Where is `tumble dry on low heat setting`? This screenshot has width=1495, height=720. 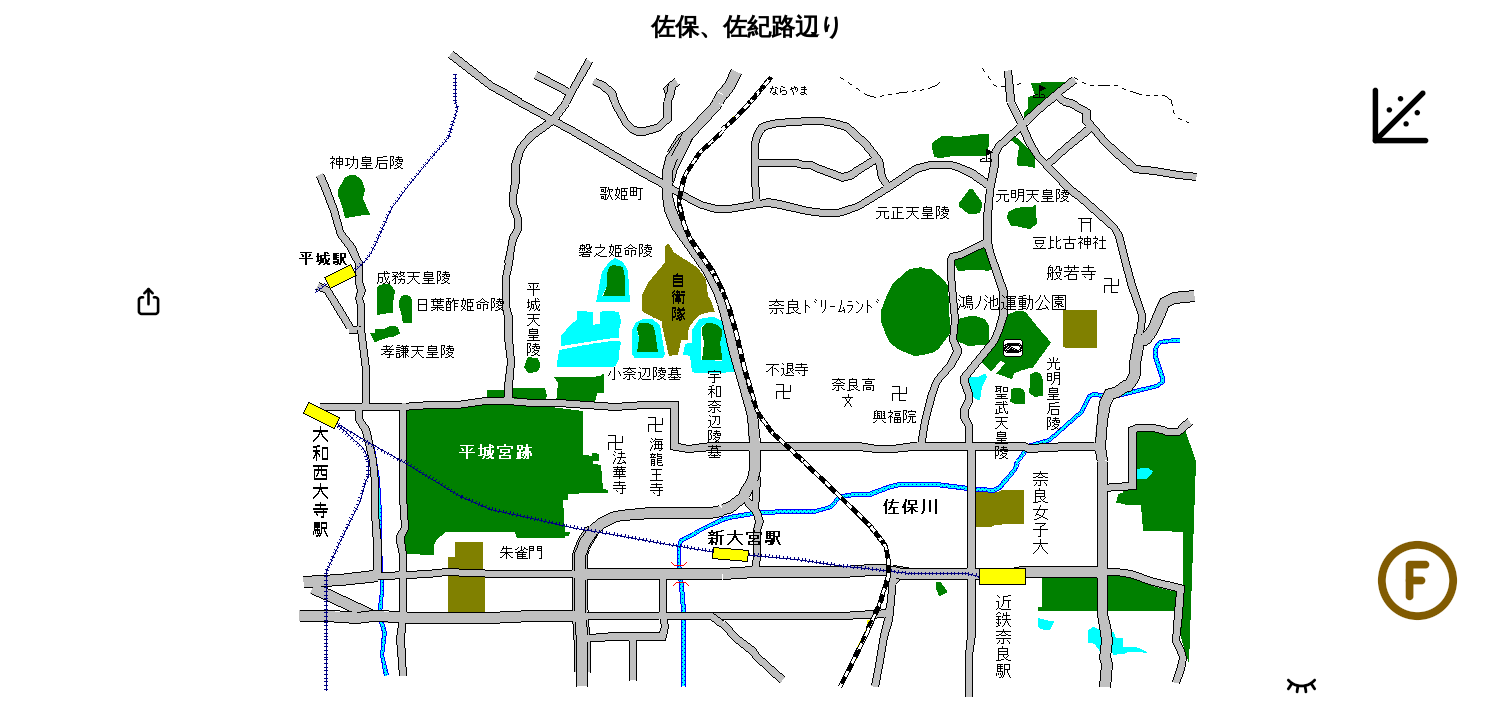
tumble dry on low heat setting is located at coordinates (1417, 580).